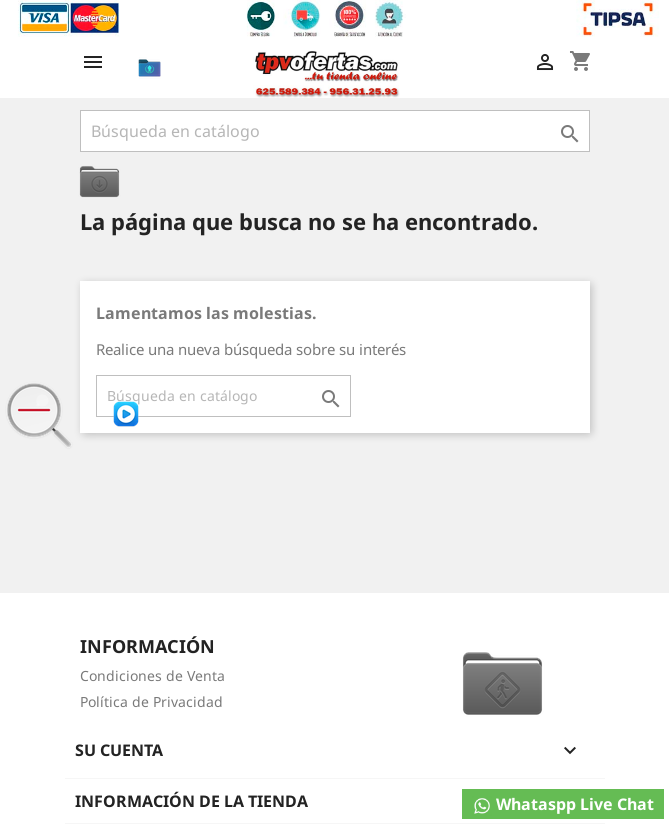 This screenshot has height=824, width=669. Describe the element at coordinates (99, 181) in the screenshot. I see `access your downloads folder` at that location.